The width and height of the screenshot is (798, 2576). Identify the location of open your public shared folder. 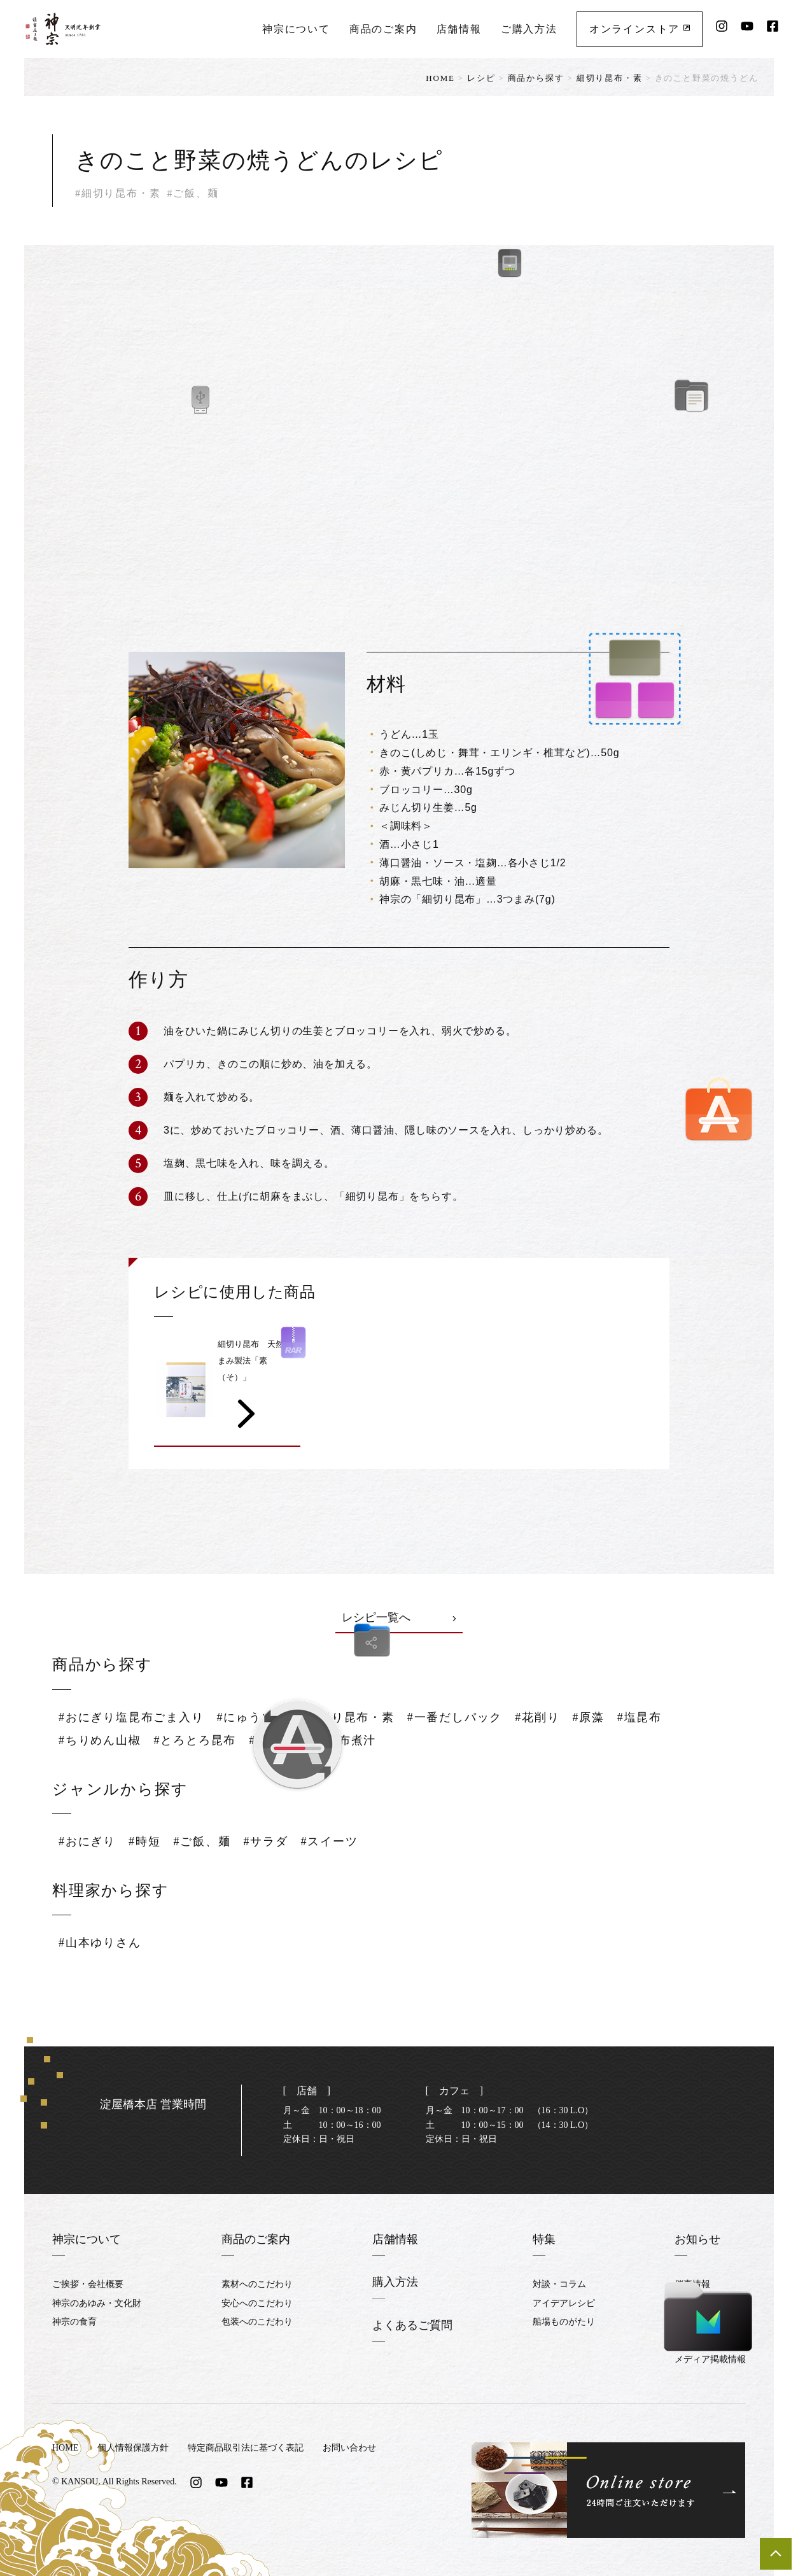
(372, 1640).